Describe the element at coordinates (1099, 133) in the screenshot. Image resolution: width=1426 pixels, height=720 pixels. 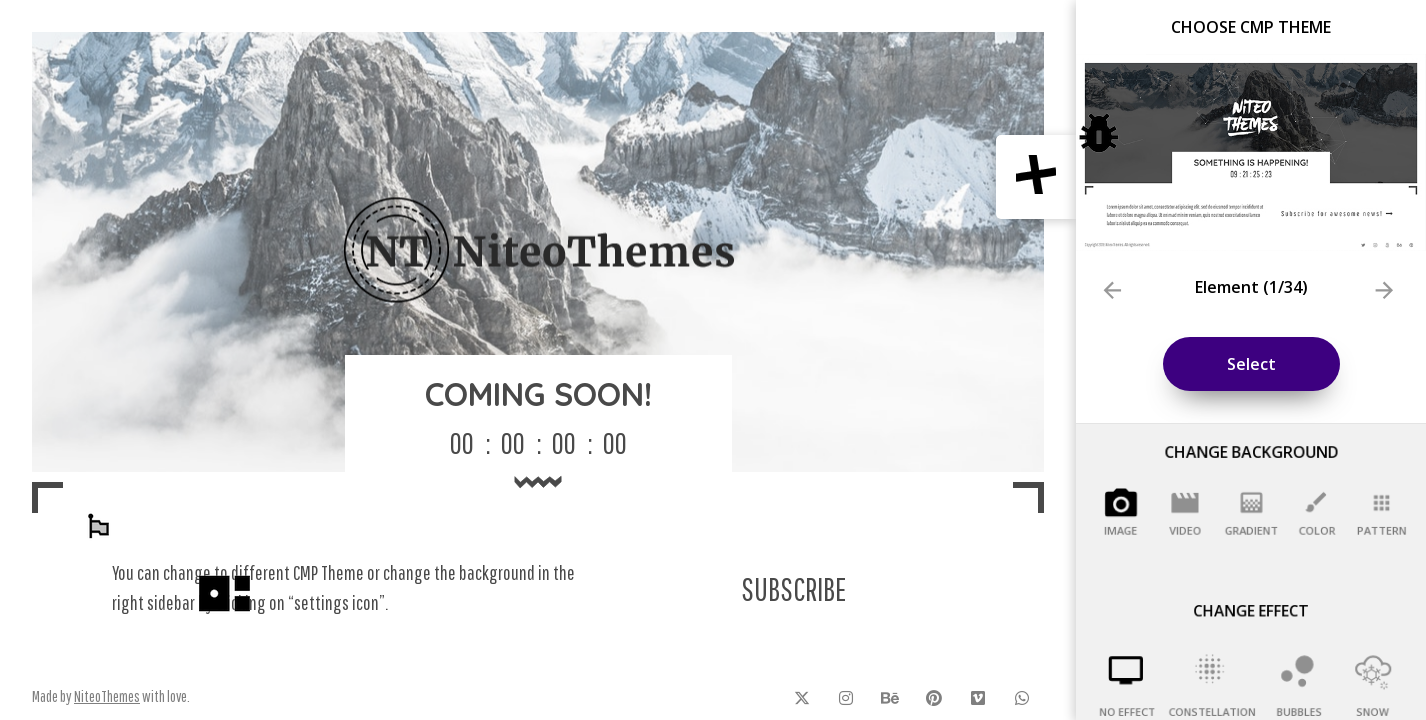
I see `find pest control services nearby` at that location.